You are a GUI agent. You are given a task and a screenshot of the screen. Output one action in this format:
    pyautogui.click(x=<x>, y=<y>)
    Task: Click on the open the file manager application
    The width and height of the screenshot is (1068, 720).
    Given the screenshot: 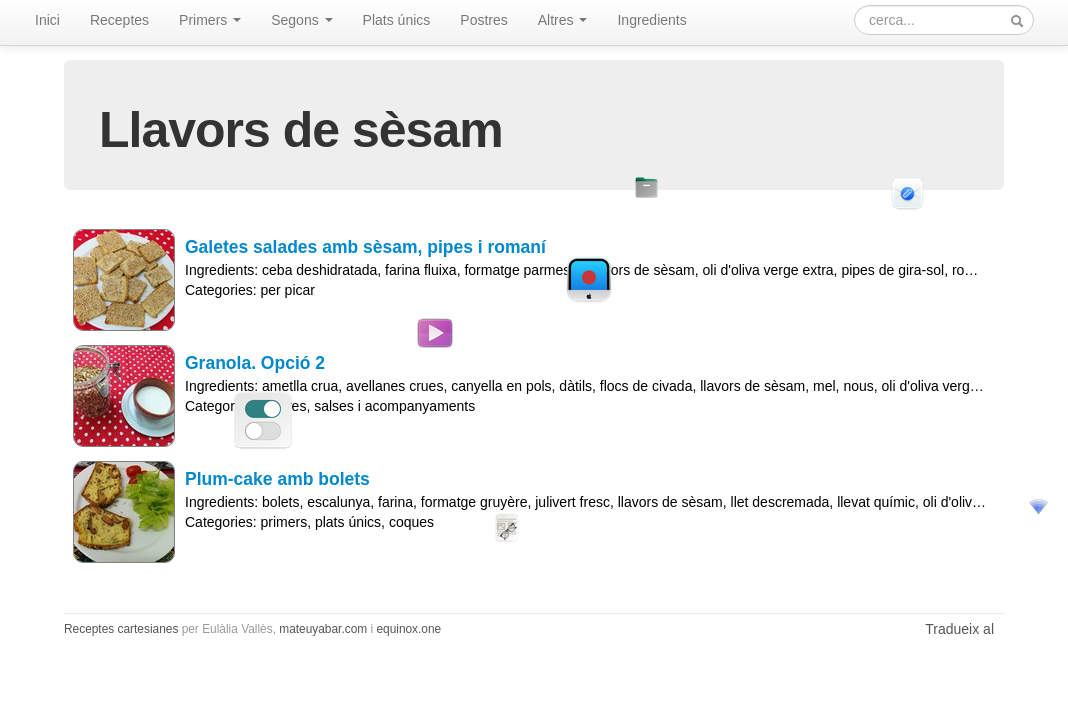 What is the action you would take?
    pyautogui.click(x=646, y=187)
    